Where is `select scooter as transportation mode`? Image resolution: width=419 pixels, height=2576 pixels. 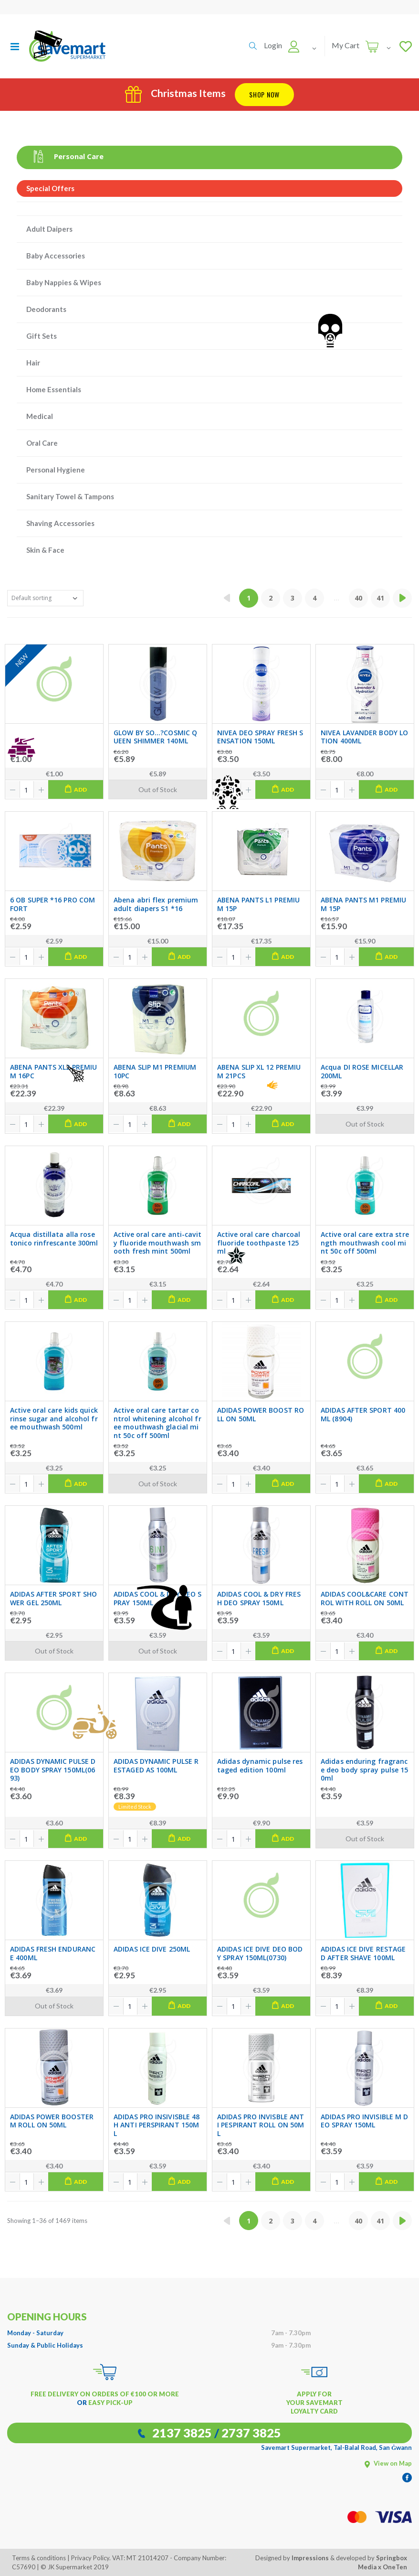 select scooter as transportation mode is located at coordinates (94, 1721).